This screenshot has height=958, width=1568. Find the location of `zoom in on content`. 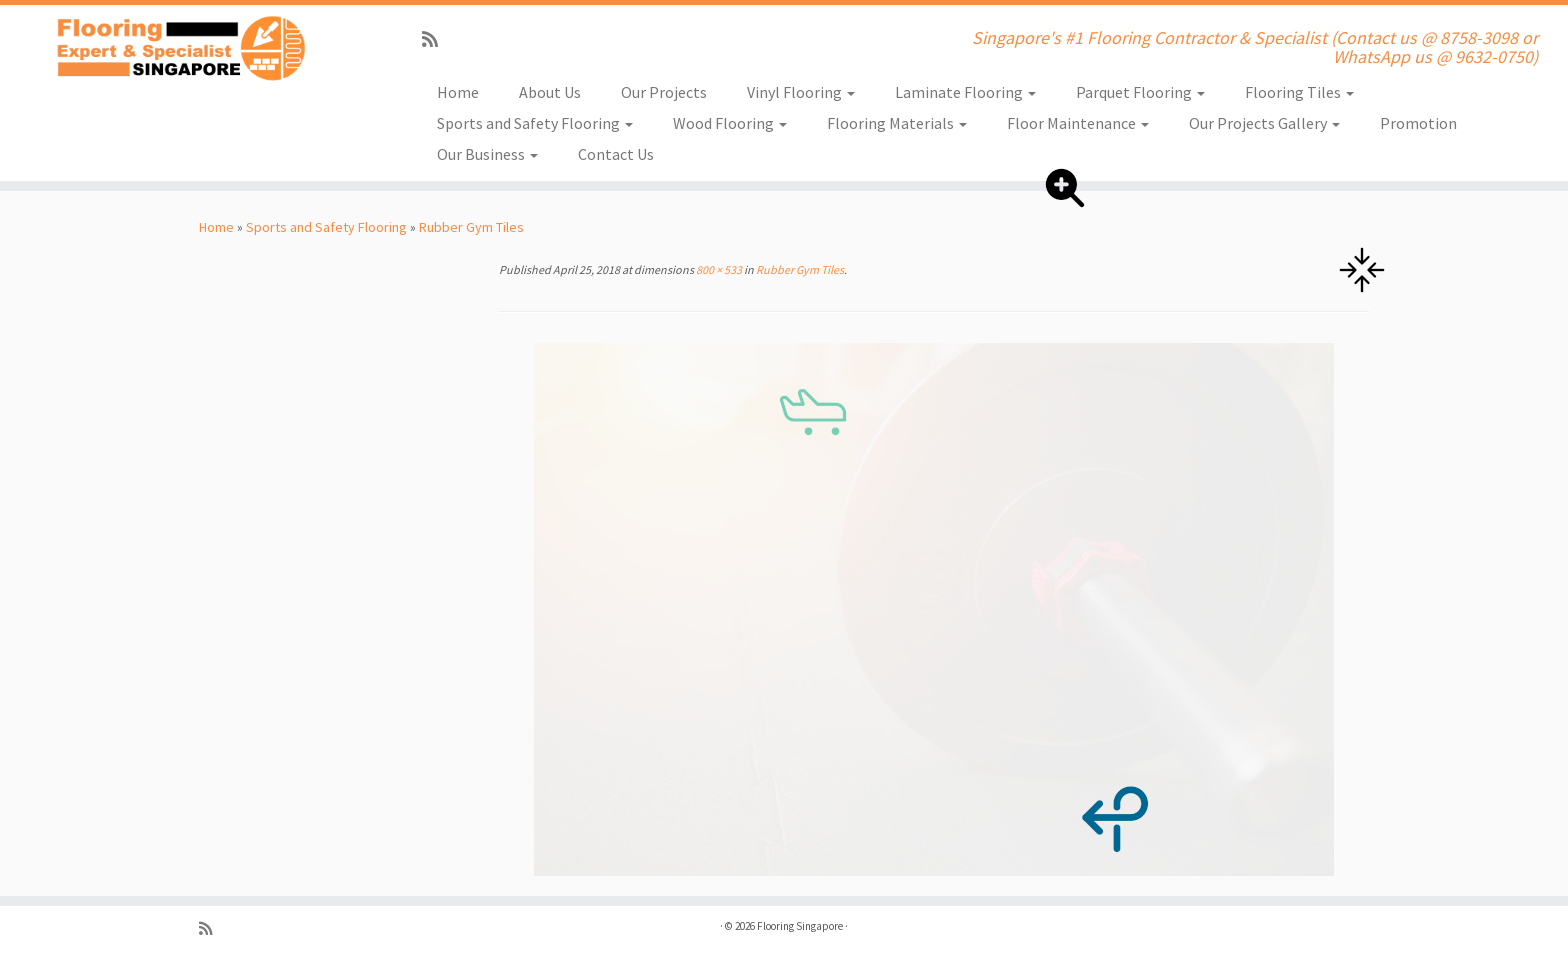

zoom in on content is located at coordinates (1065, 188).